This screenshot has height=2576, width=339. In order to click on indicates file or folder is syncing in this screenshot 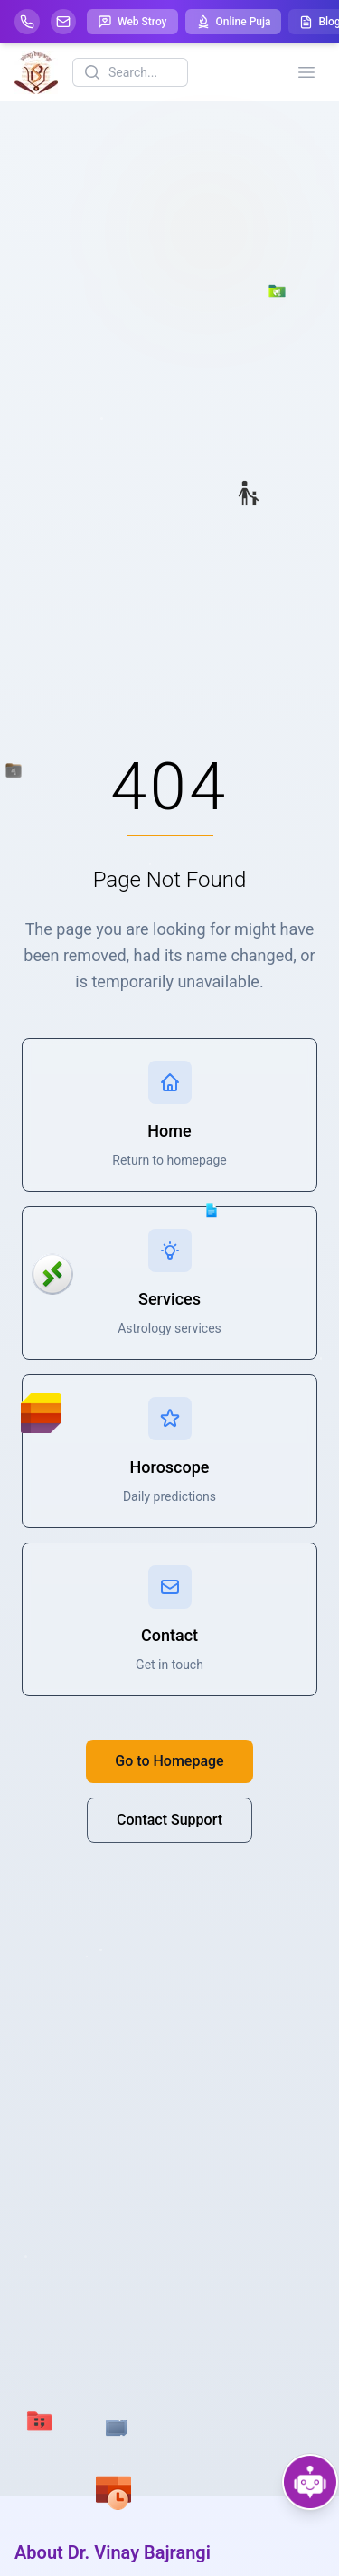, I will do `click(52, 1274)`.